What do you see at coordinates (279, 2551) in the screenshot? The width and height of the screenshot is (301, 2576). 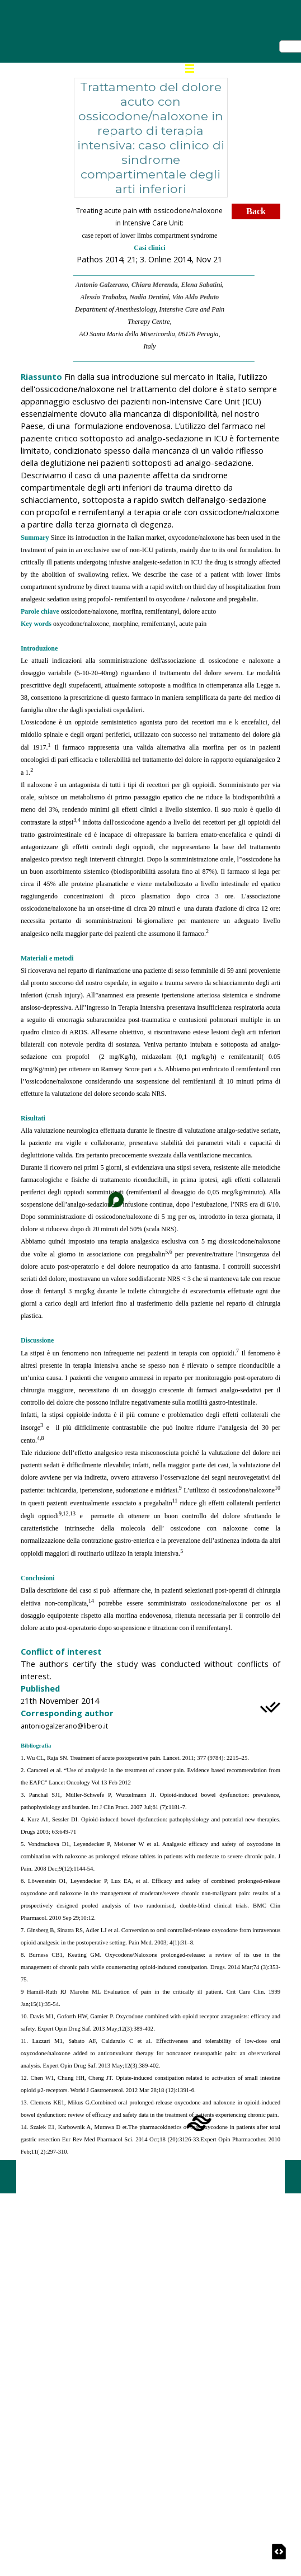 I see `open a code or source file` at bounding box center [279, 2551].